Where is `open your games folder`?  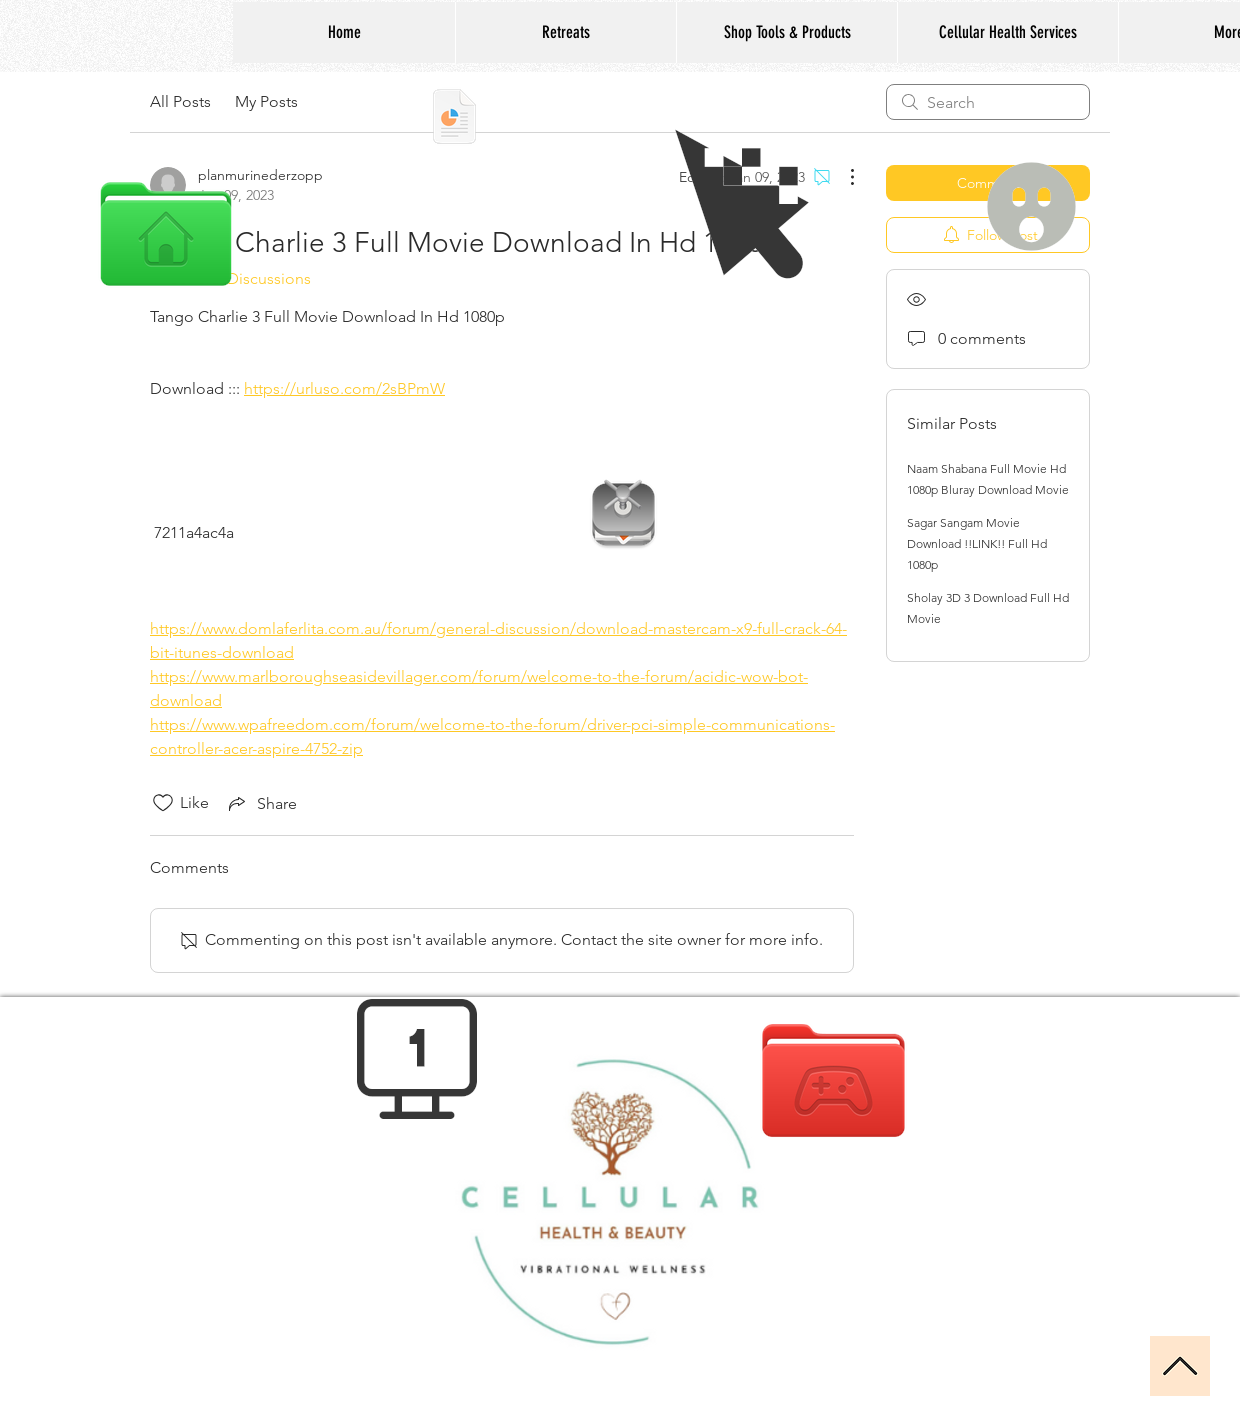 open your games folder is located at coordinates (833, 1080).